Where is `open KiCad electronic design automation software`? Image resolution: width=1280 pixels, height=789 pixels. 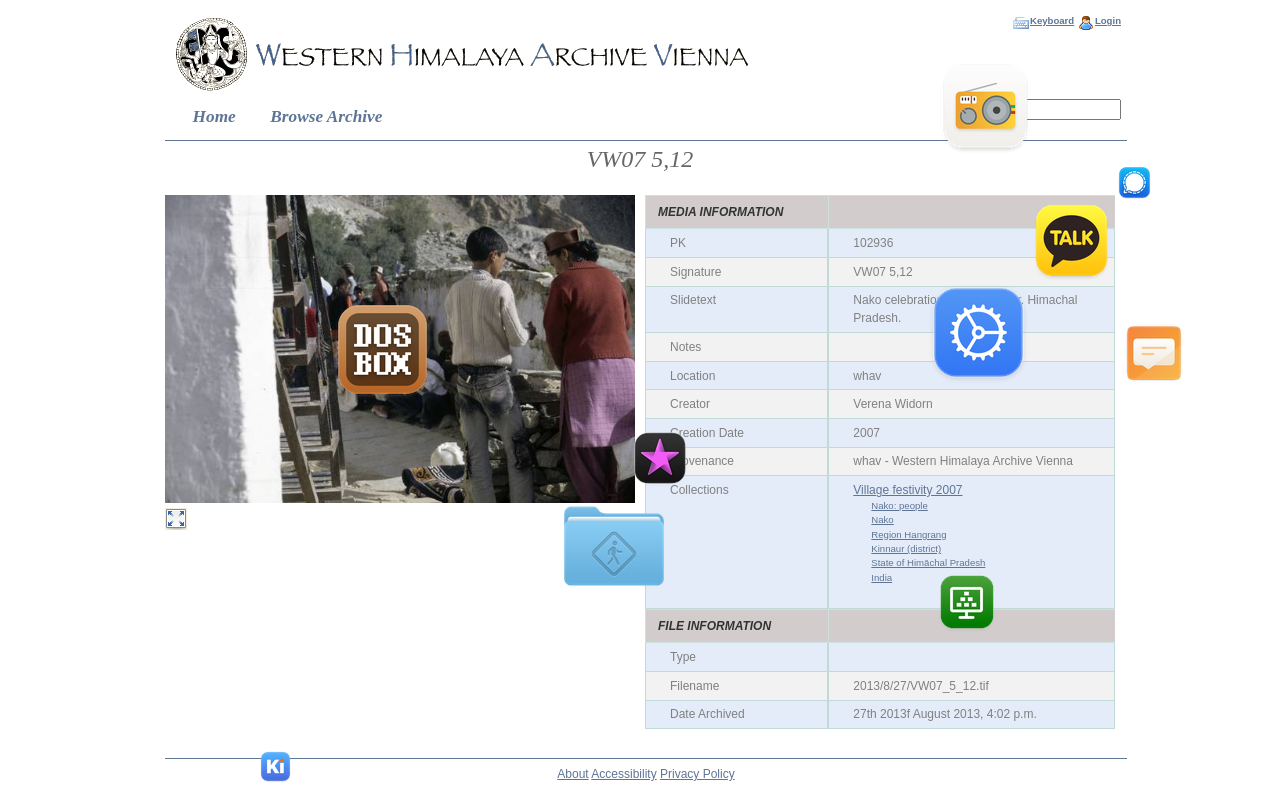 open KiCad electronic design automation software is located at coordinates (275, 766).